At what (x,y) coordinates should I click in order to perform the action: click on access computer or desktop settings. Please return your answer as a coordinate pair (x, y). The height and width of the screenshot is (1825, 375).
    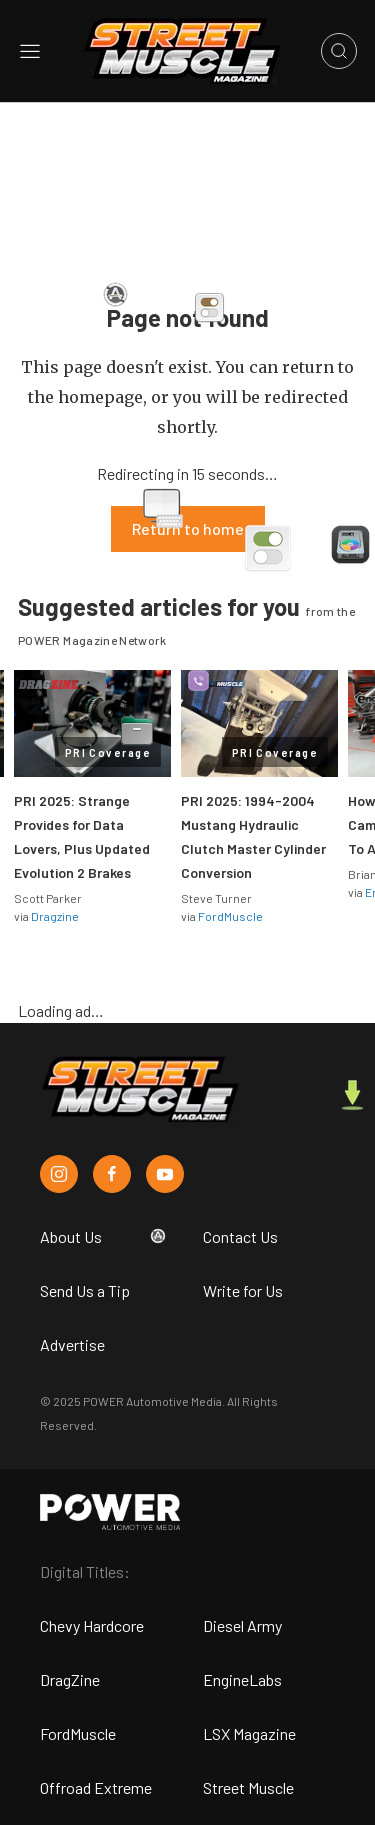
    Looking at the image, I should click on (163, 508).